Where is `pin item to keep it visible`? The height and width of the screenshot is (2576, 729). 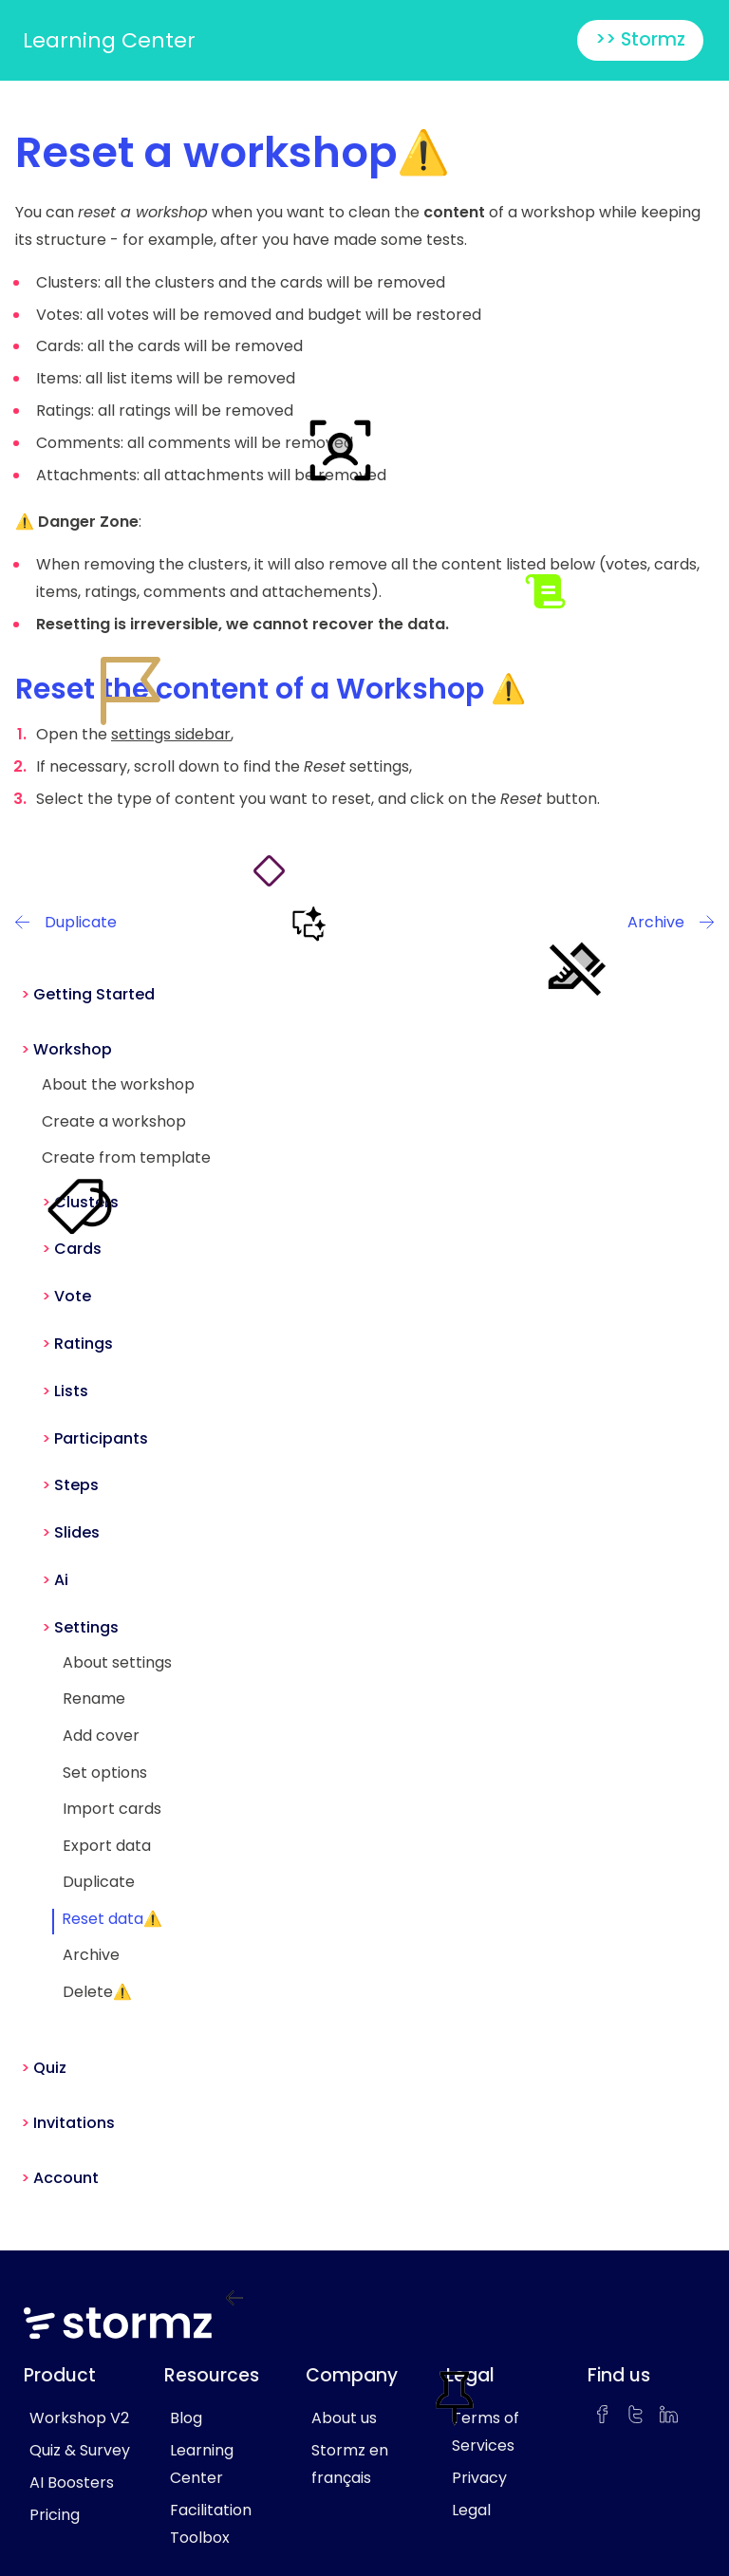 pin item to keep it visible is located at coordinates (457, 2397).